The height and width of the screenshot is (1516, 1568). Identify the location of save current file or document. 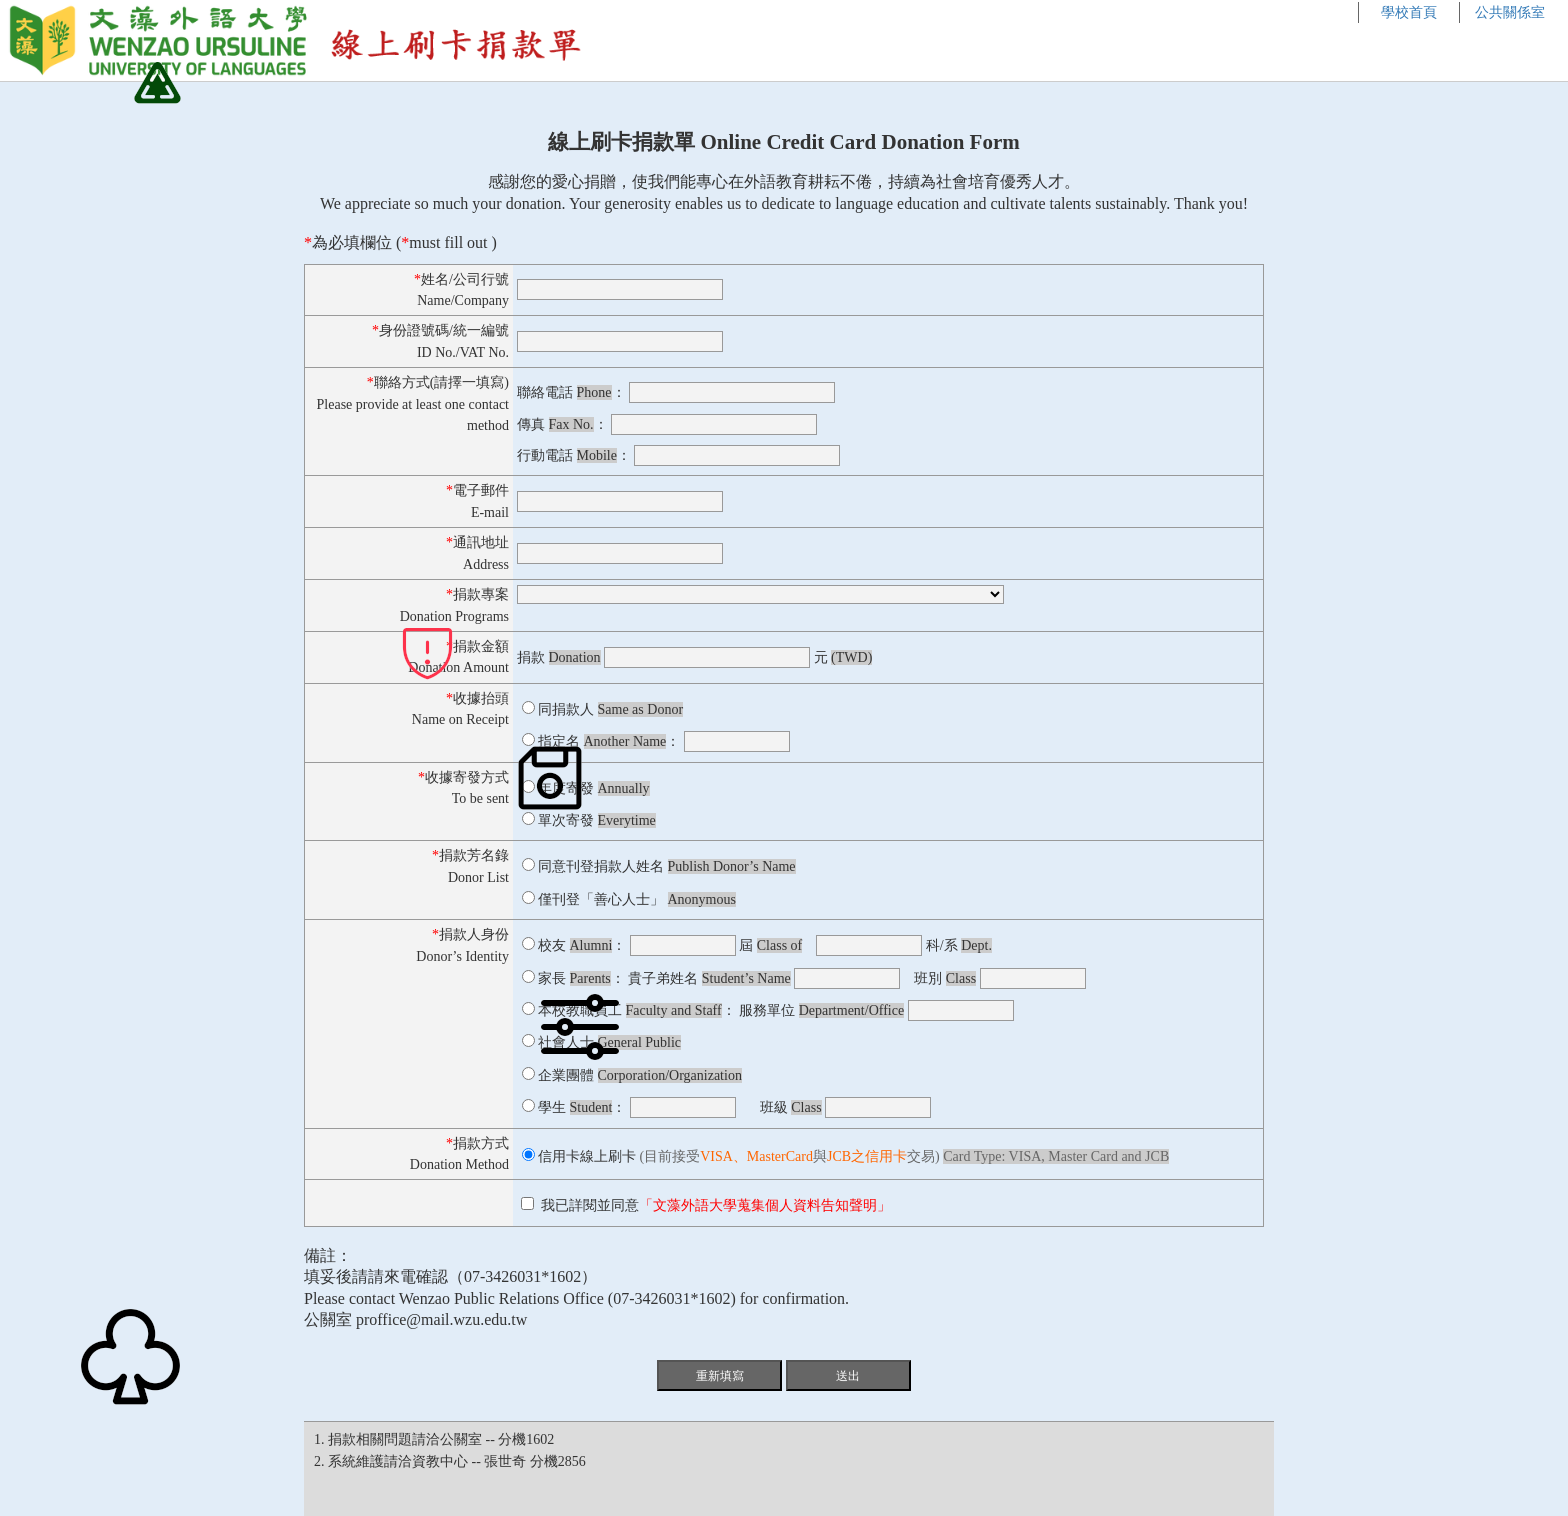
(550, 778).